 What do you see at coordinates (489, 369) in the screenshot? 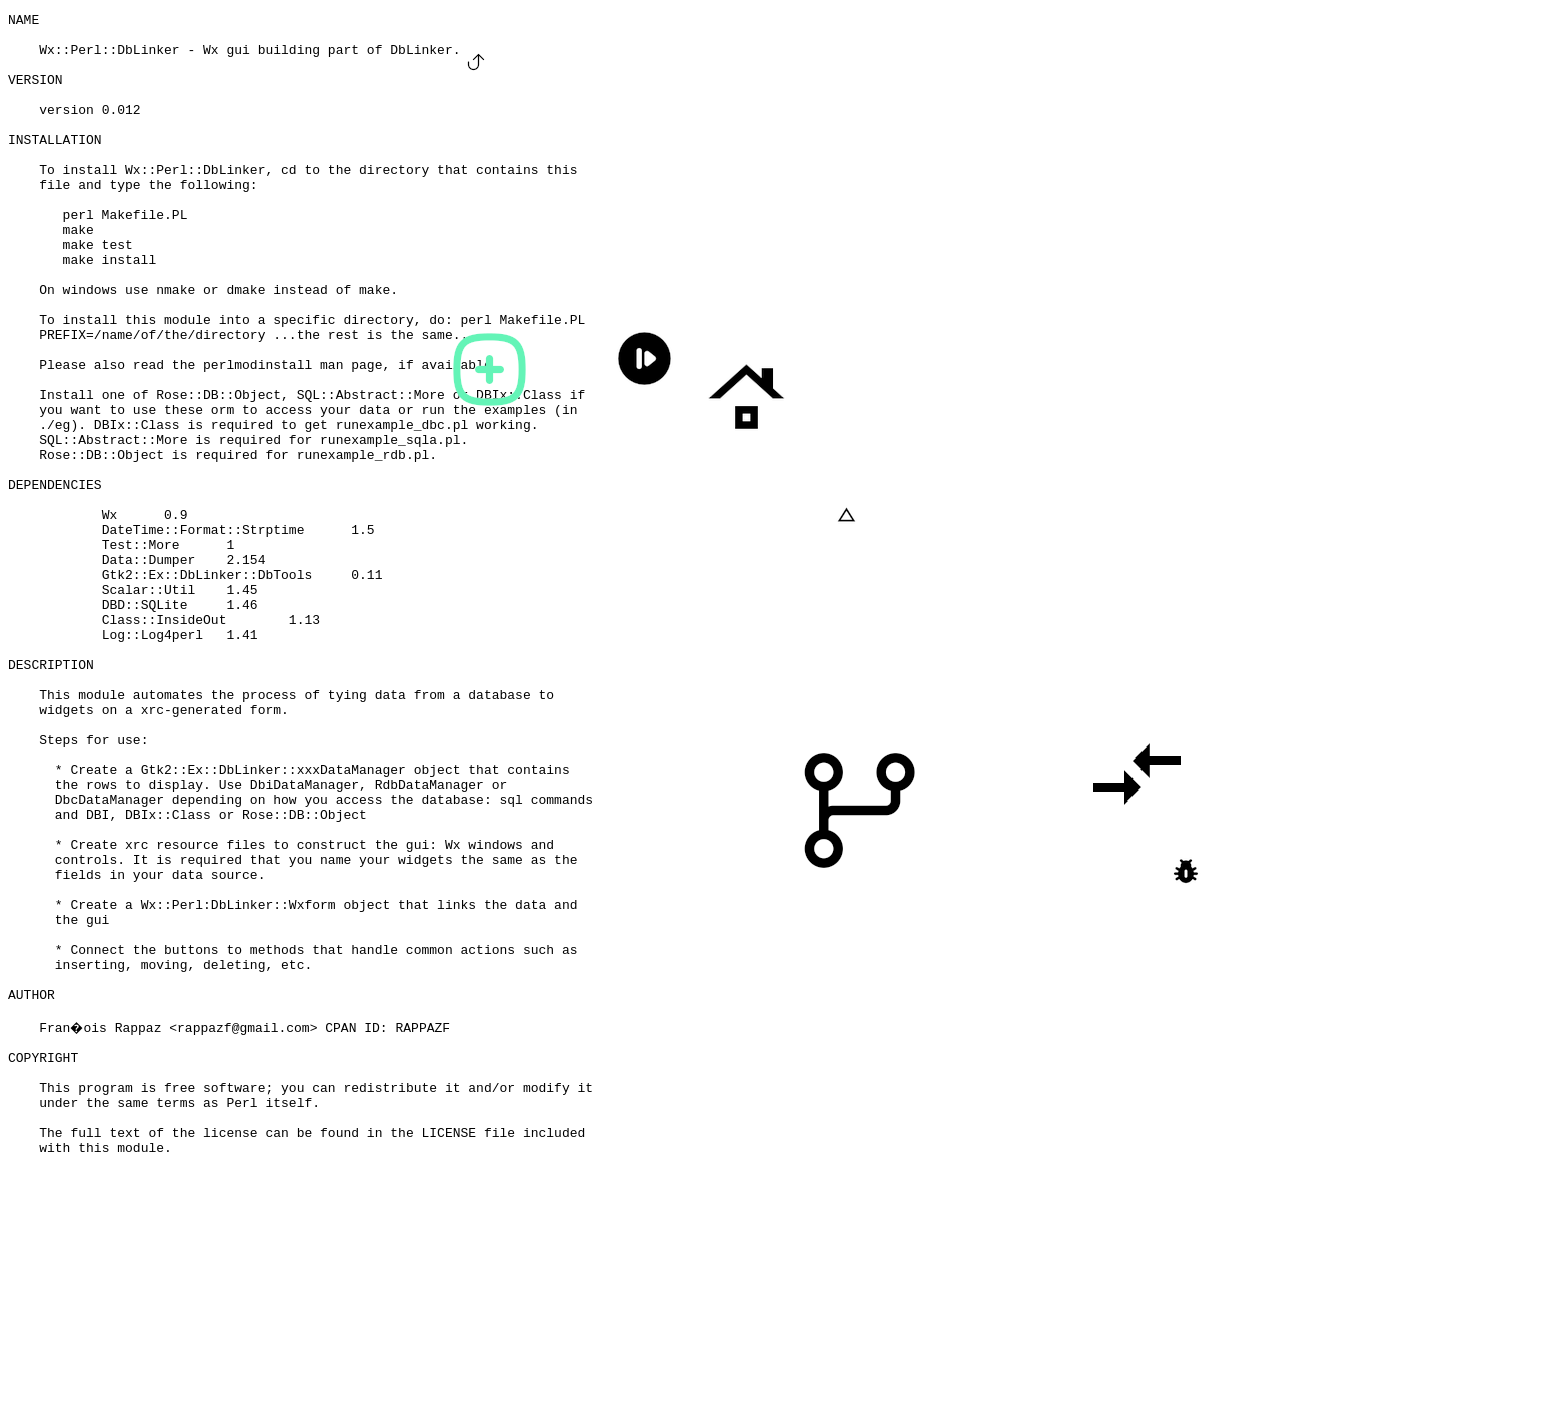
I see `add a new item` at bounding box center [489, 369].